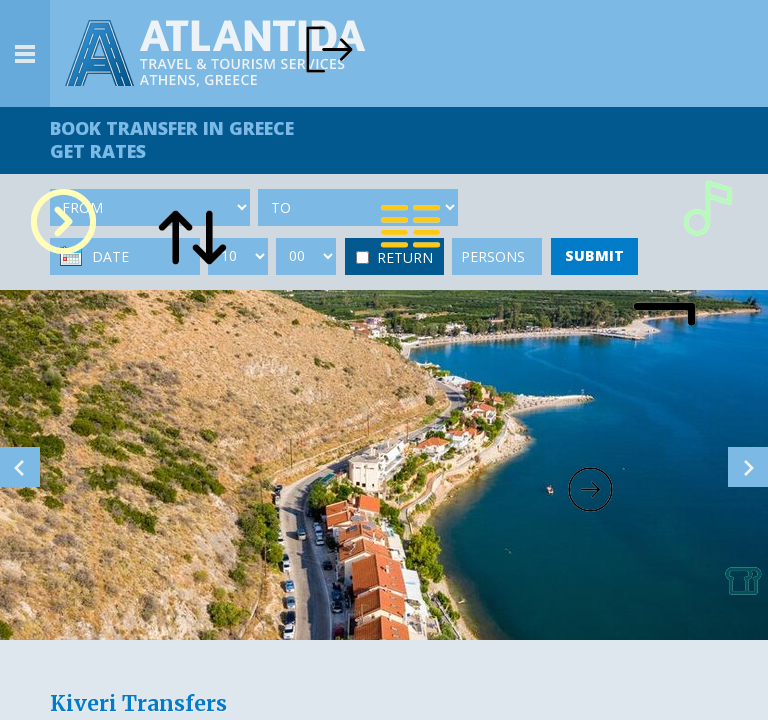 The image size is (768, 720). What do you see at coordinates (192, 237) in the screenshot?
I see `sort items in ascending or descending order` at bounding box center [192, 237].